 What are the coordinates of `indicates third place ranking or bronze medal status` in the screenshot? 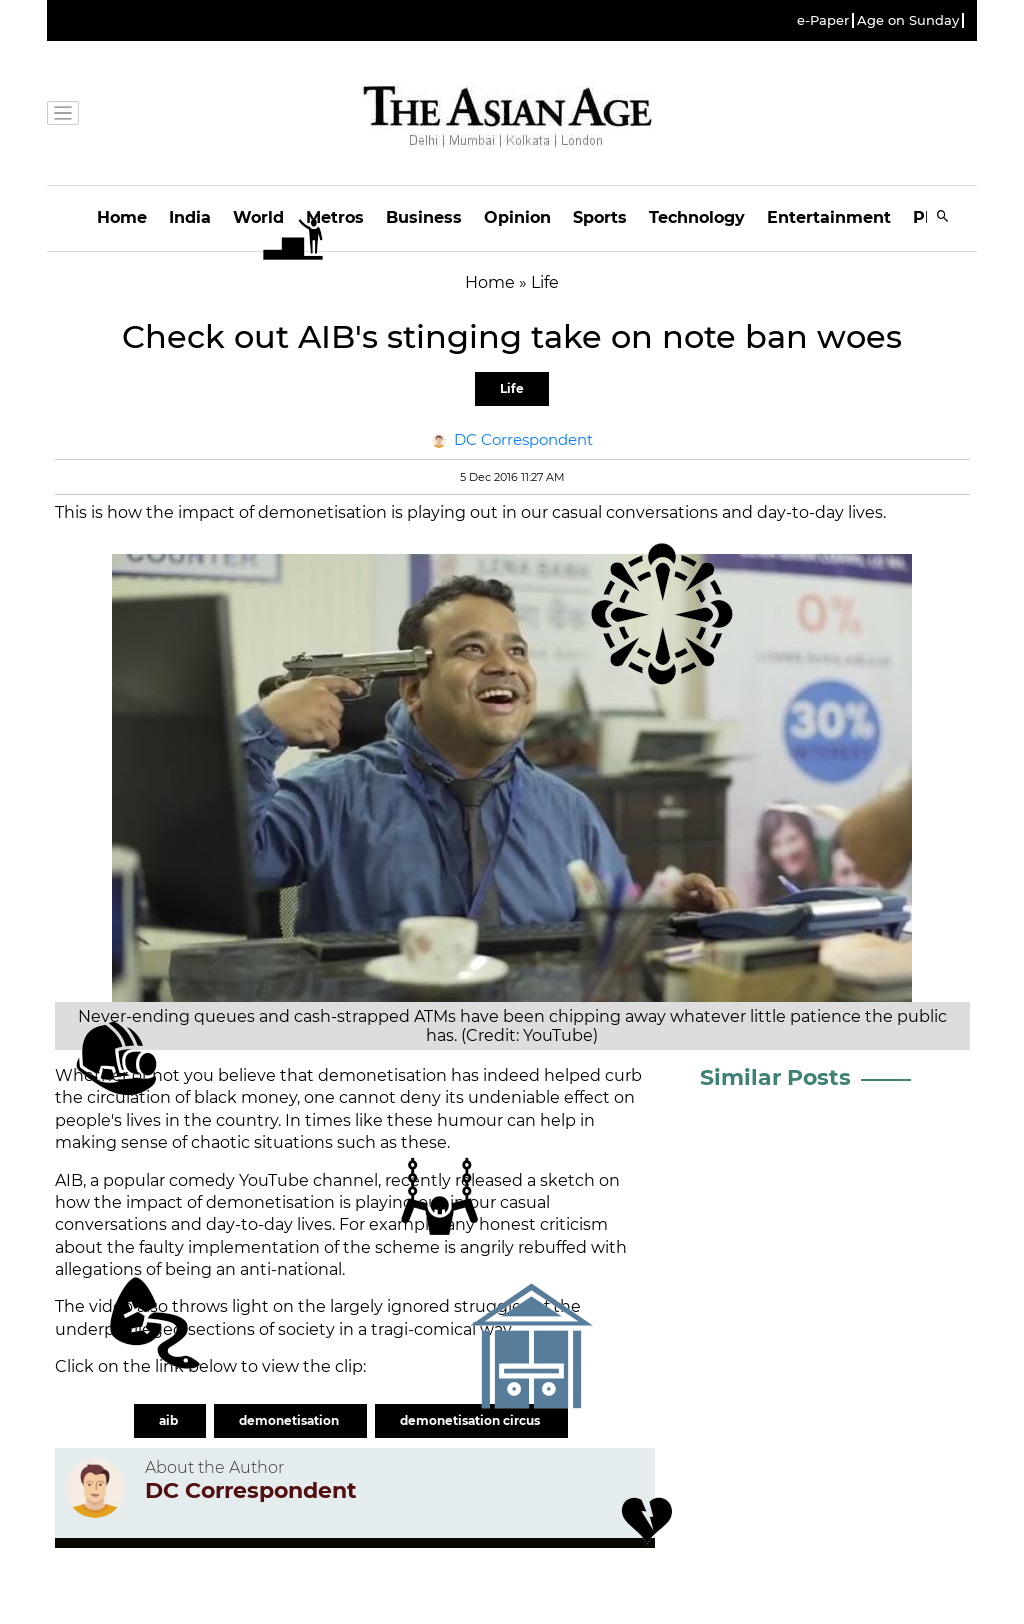 It's located at (293, 230).